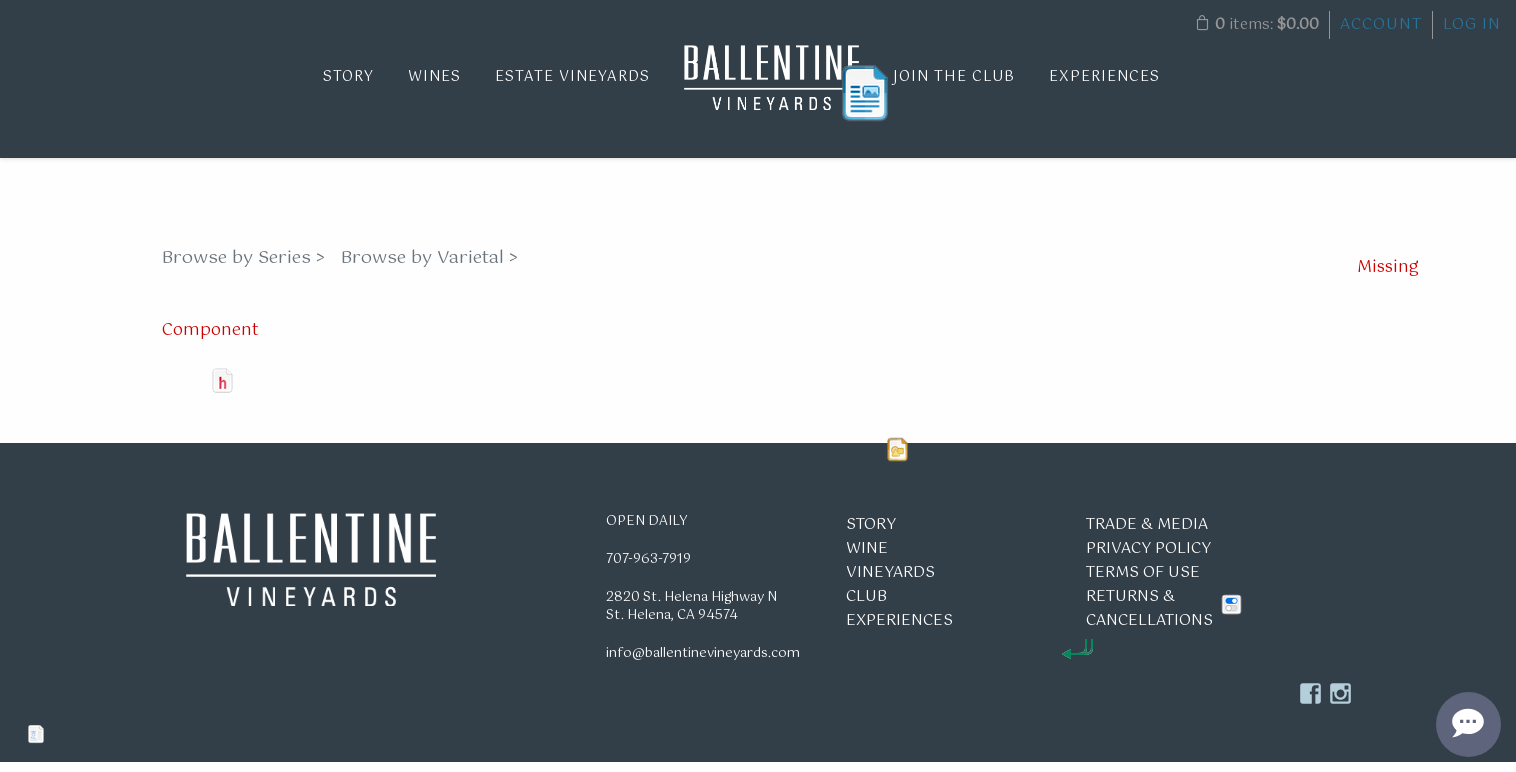  What do you see at coordinates (36, 734) in the screenshot?
I see `open a Hangul Word Processor (.hwp) document` at bounding box center [36, 734].